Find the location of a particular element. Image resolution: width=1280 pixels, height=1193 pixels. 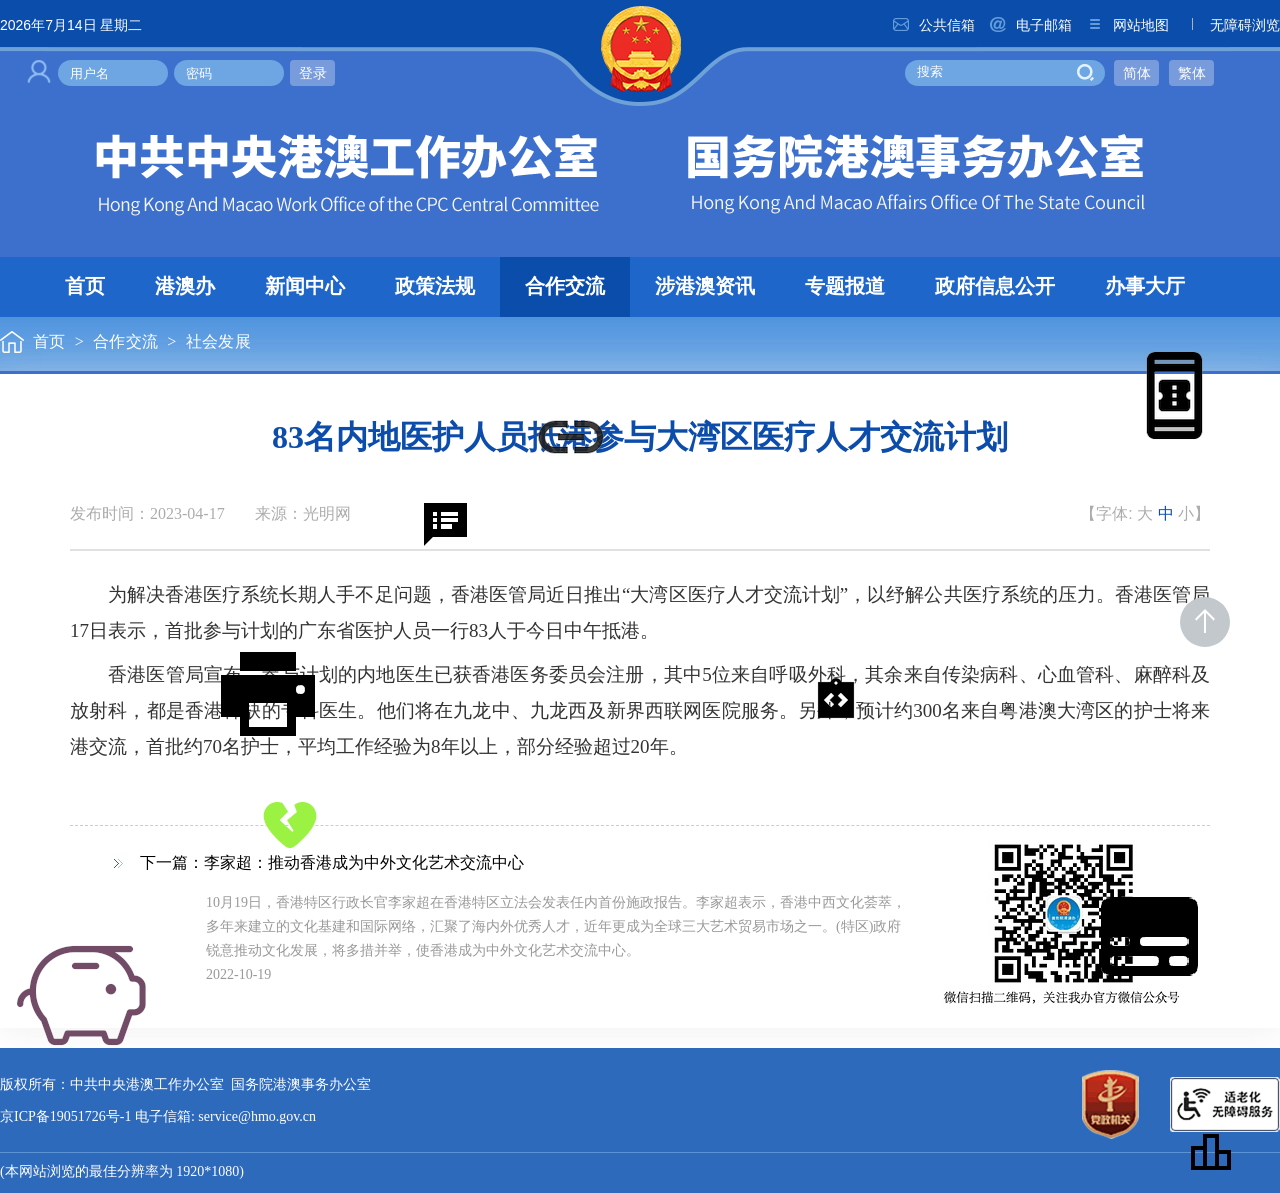

view integration or embed code is located at coordinates (836, 700).